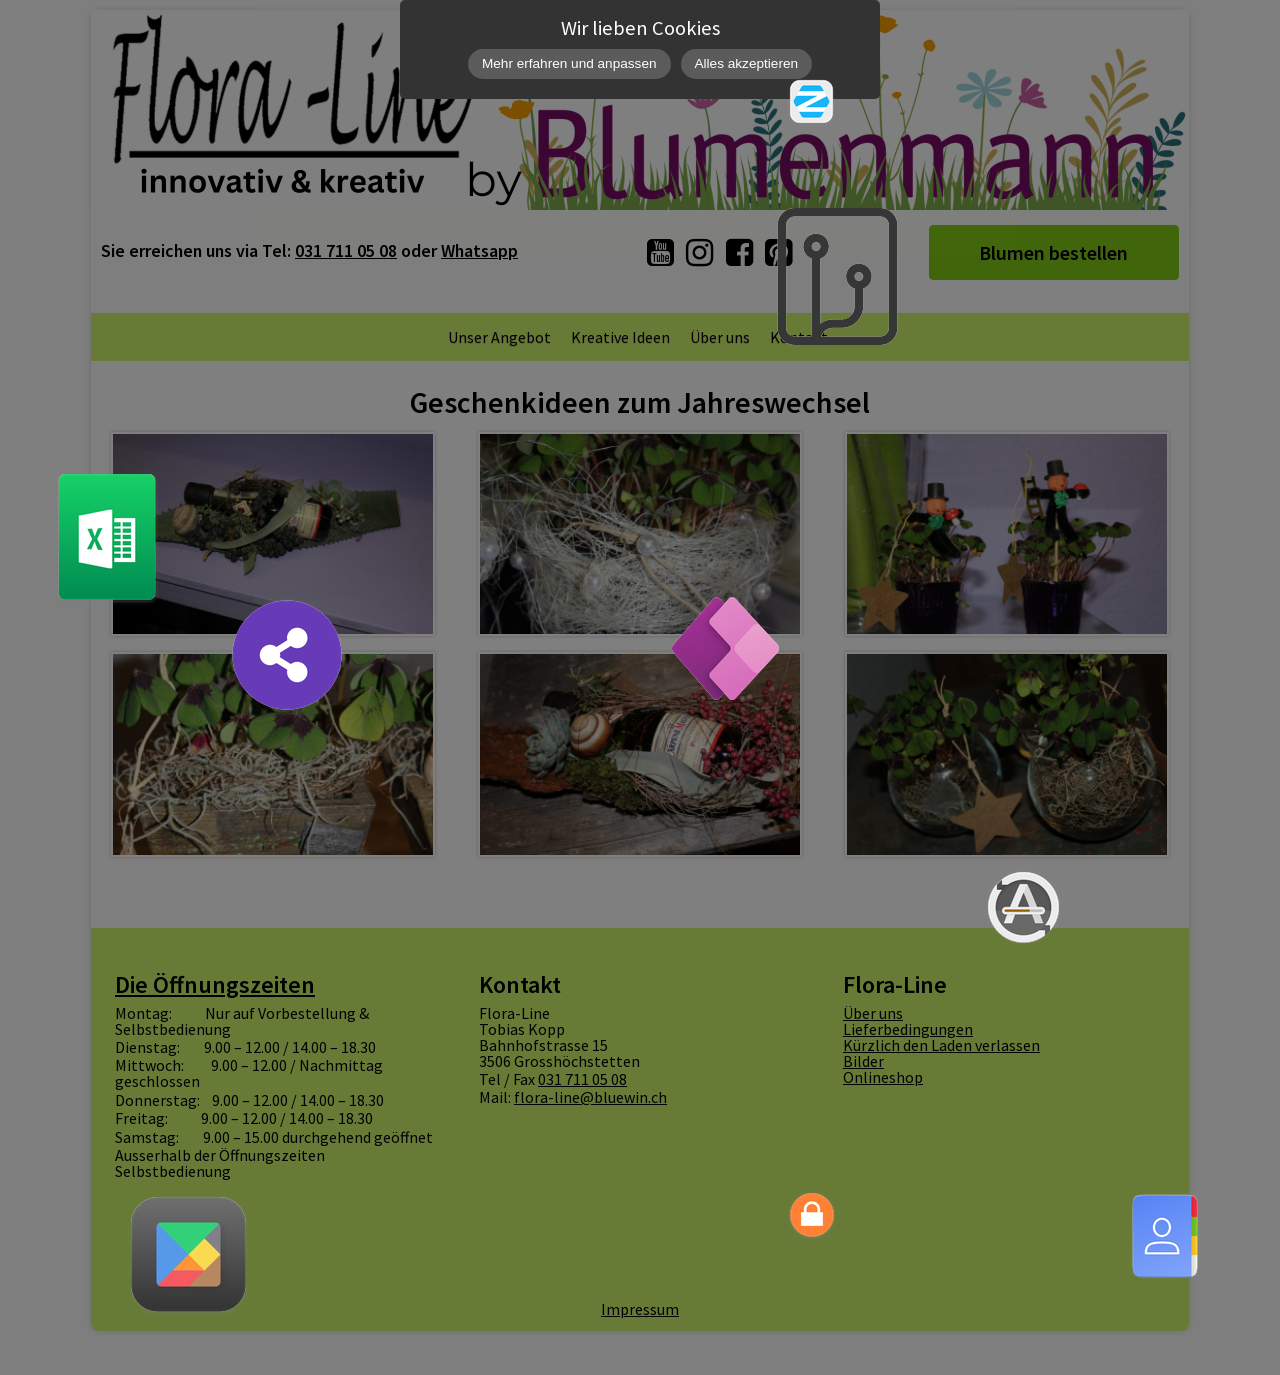 This screenshot has width=1280, height=1375. Describe the element at coordinates (837, 276) in the screenshot. I see `open gitg version control application` at that location.